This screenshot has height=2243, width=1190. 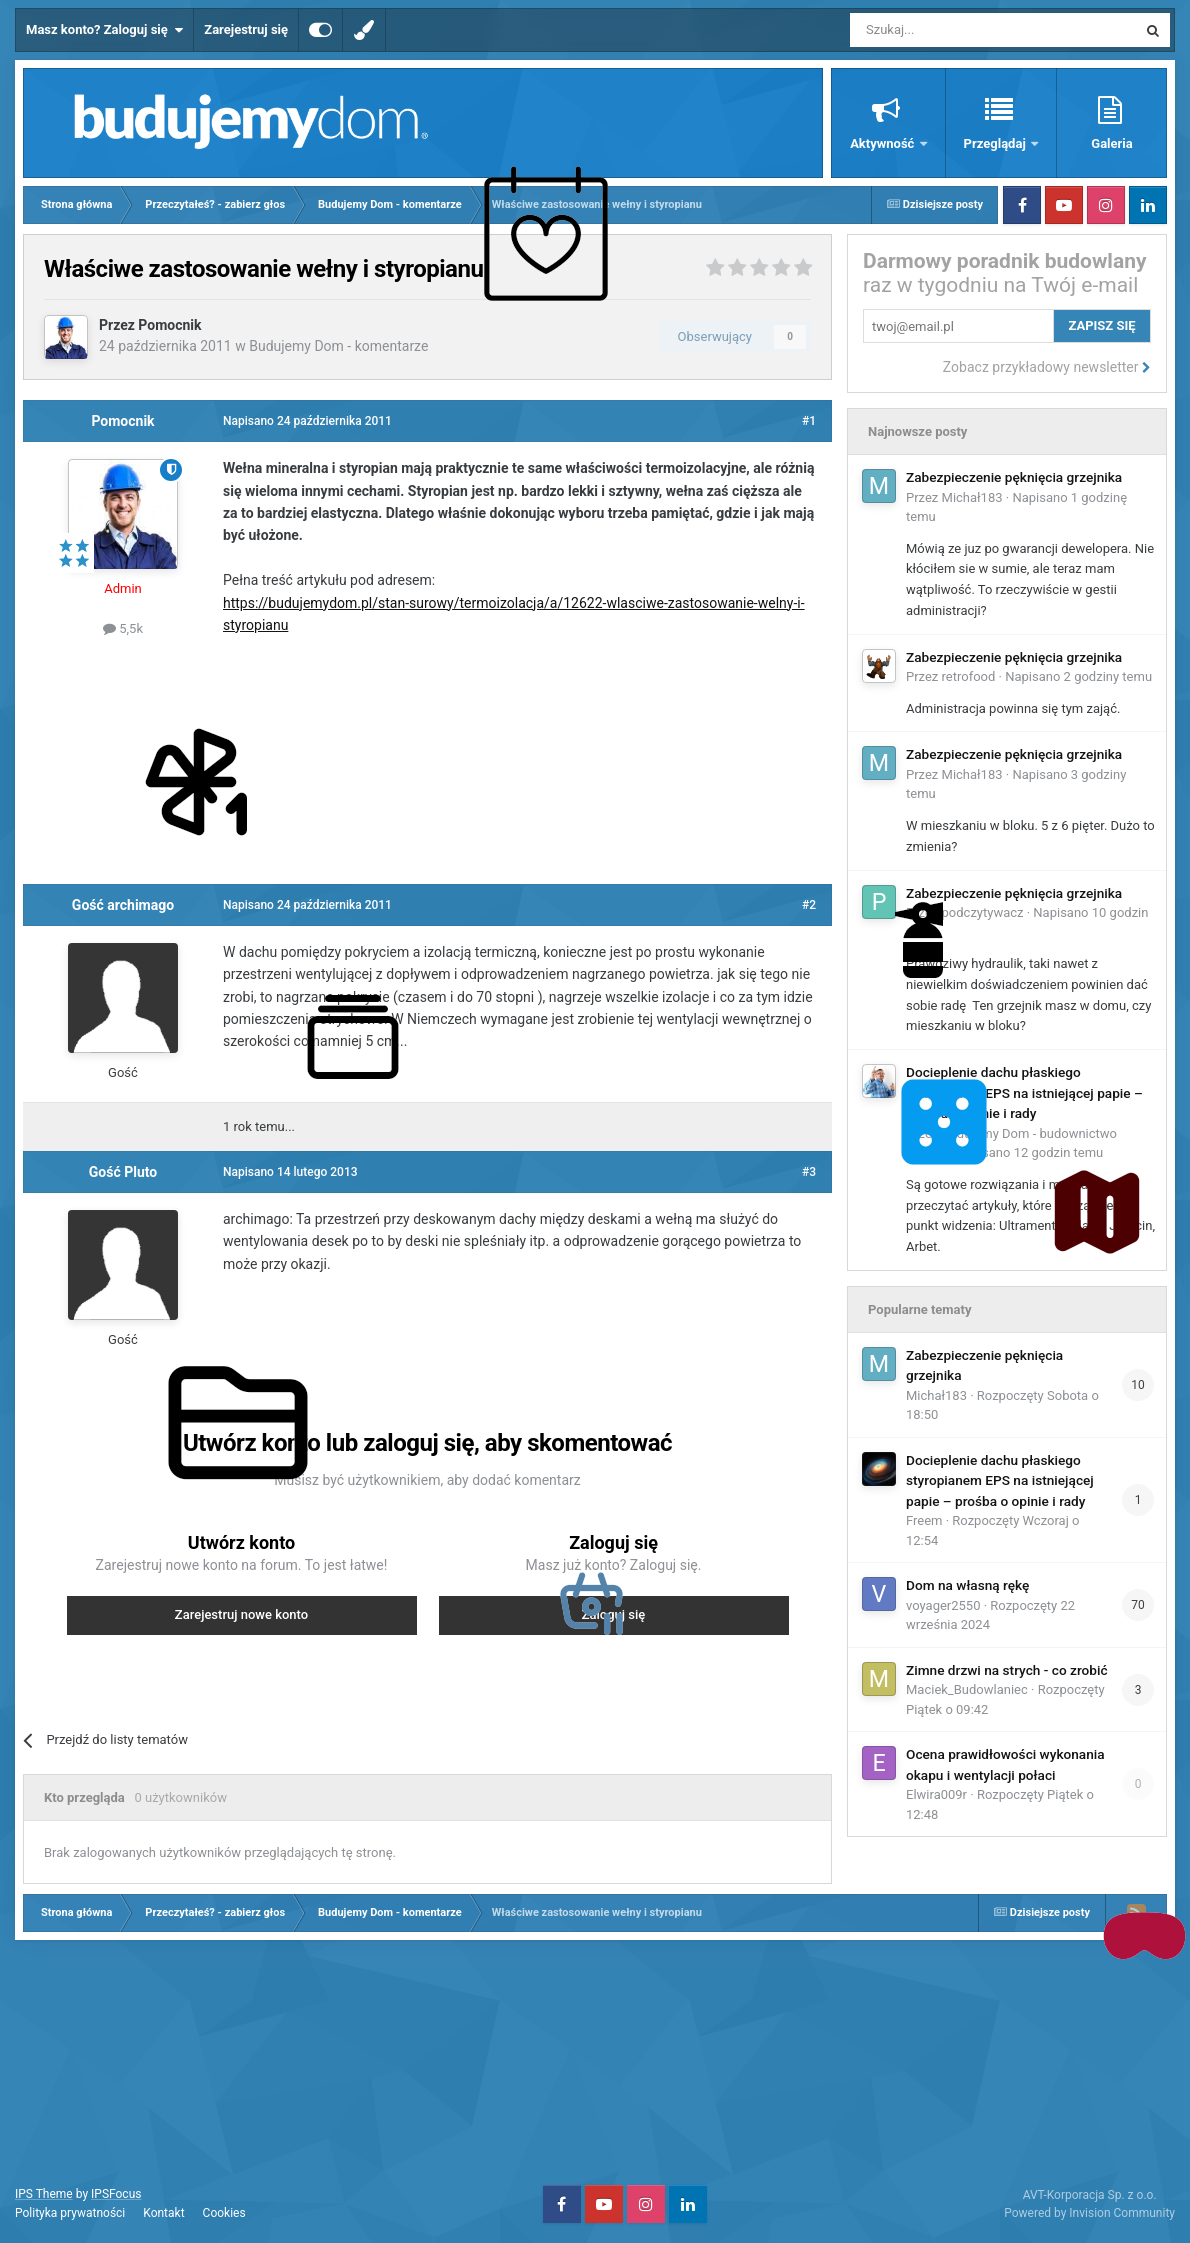 I want to click on view favorite or loved events, so click(x=546, y=239).